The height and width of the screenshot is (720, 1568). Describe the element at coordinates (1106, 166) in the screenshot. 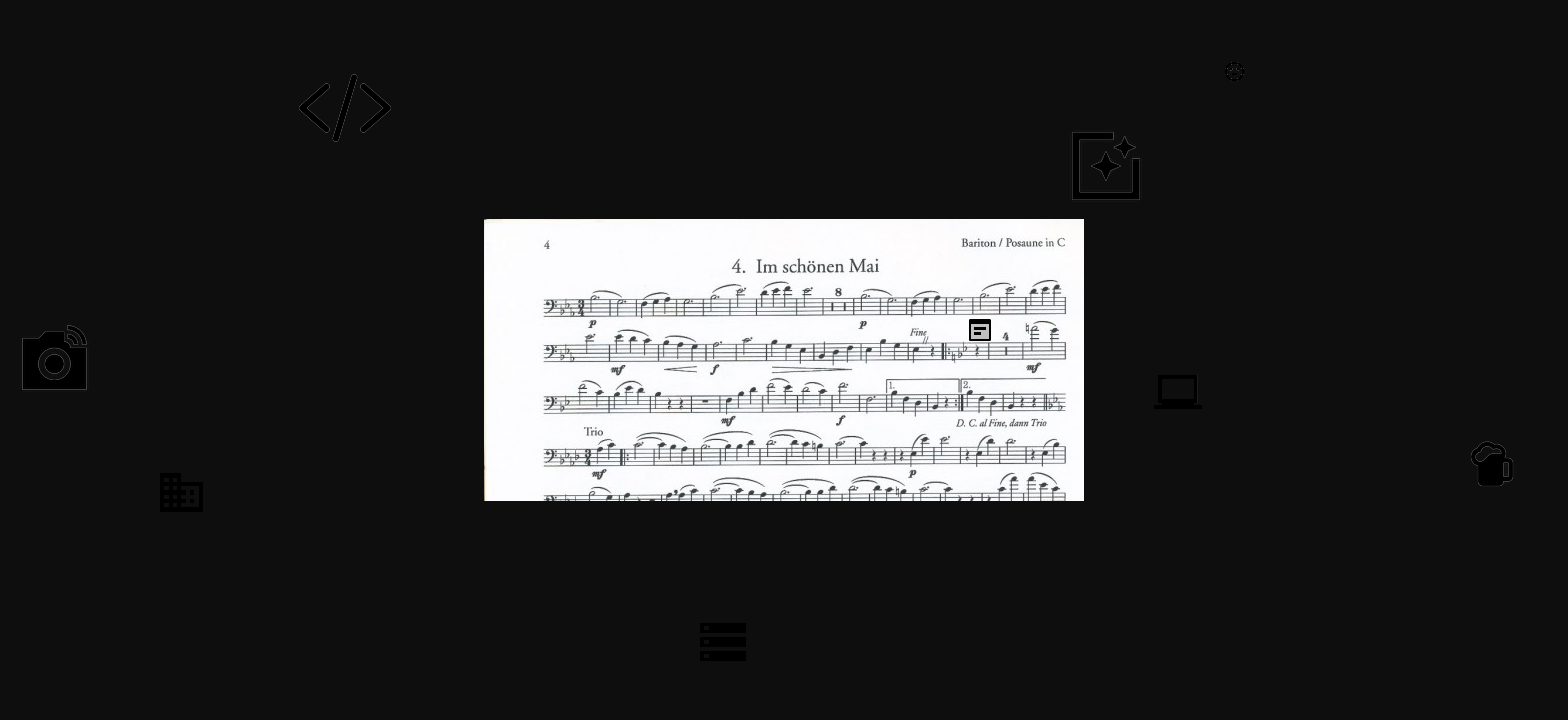

I see `apply filters or effects to a photo` at that location.